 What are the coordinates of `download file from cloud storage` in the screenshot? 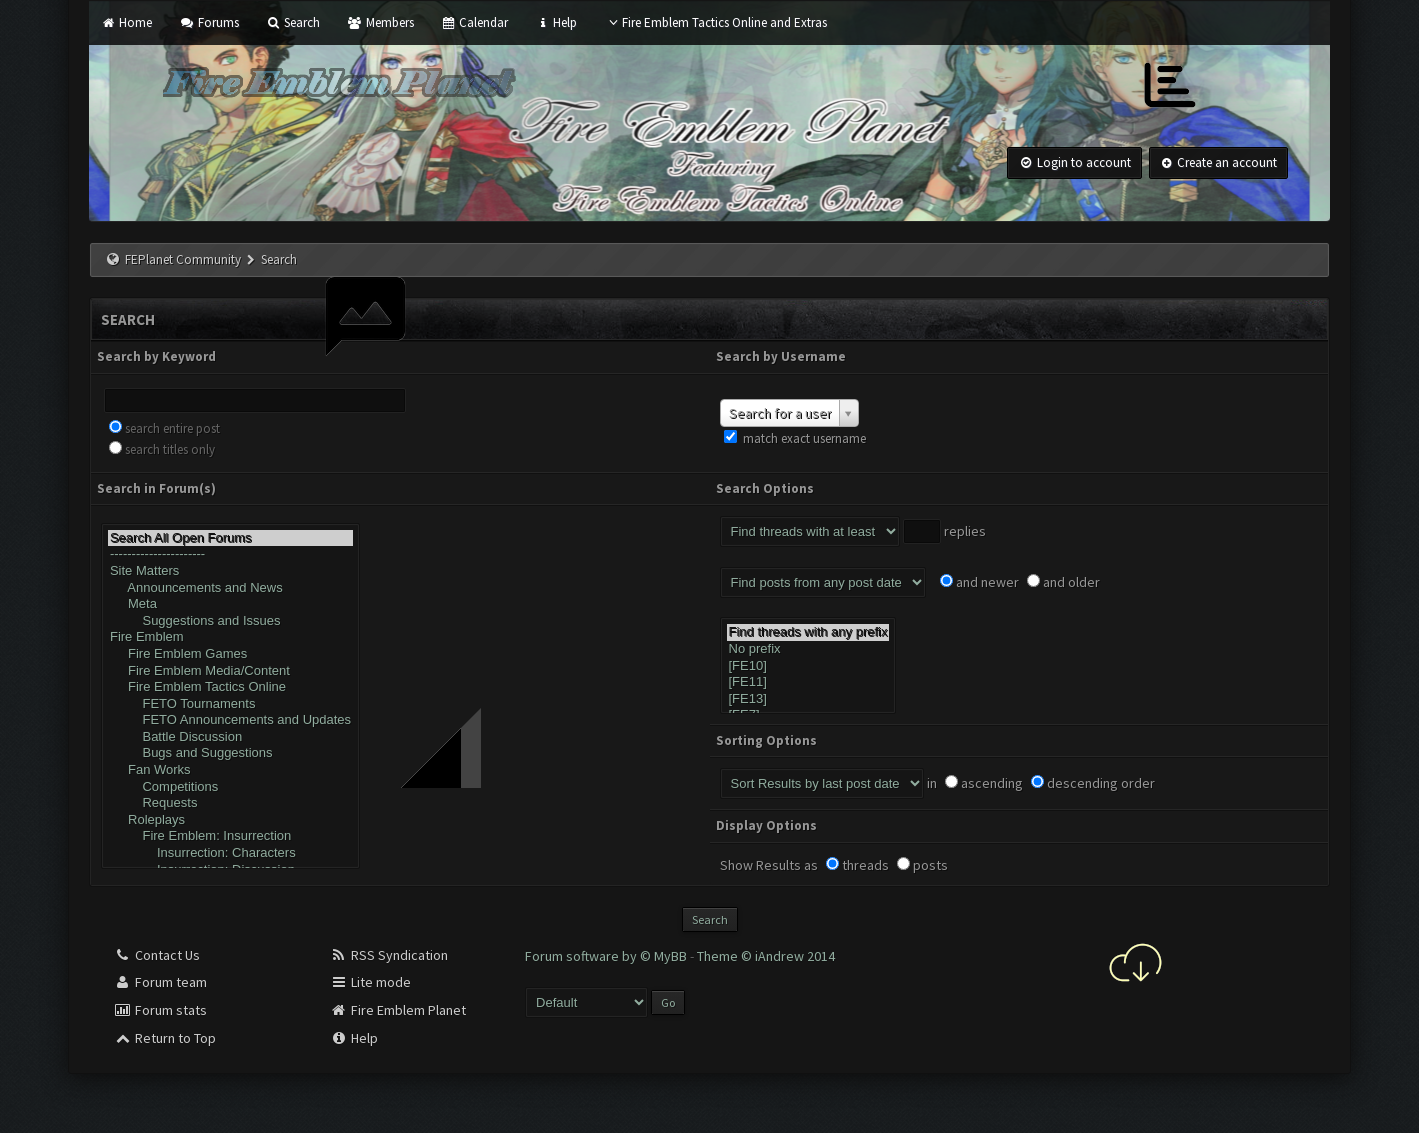 It's located at (1135, 962).